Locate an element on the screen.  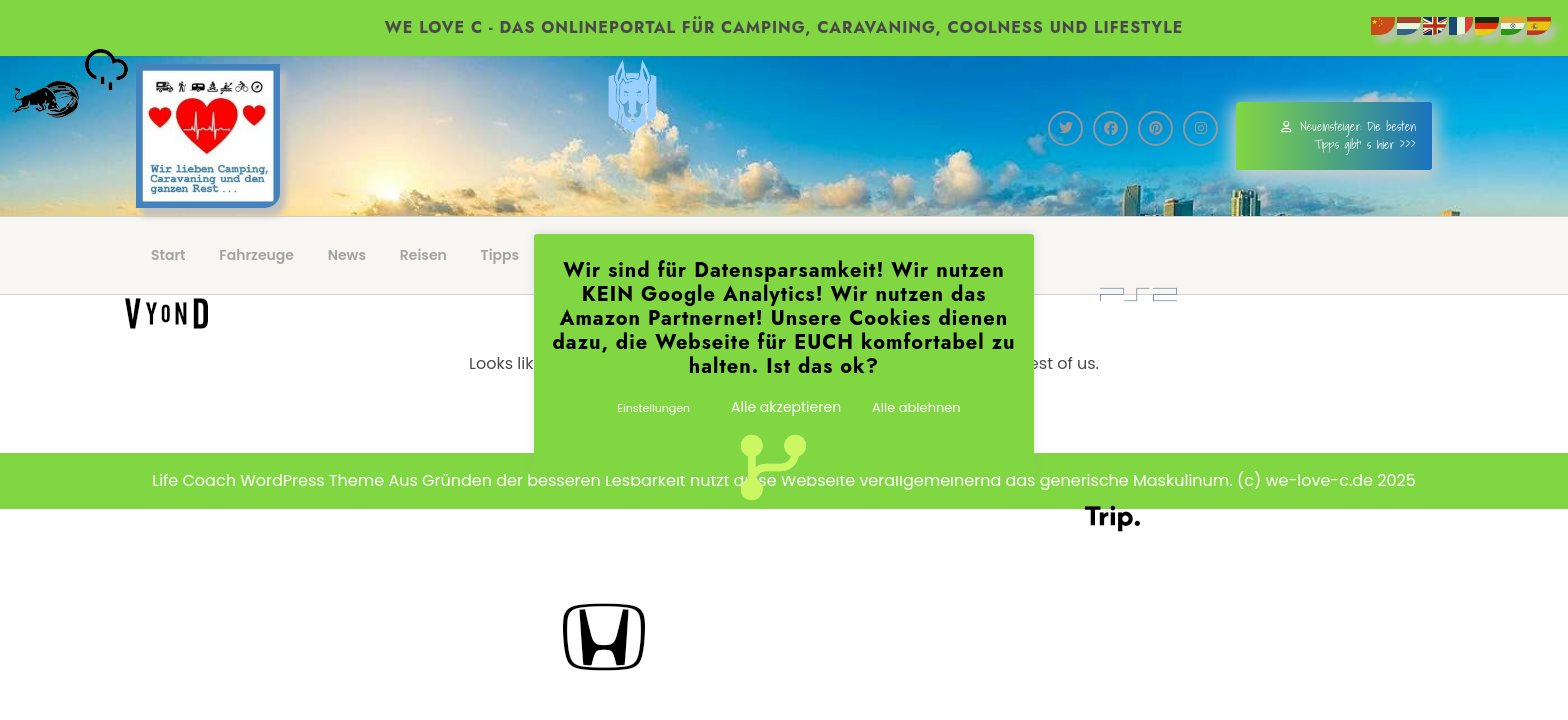
access Snyk security dashboard is located at coordinates (632, 96).